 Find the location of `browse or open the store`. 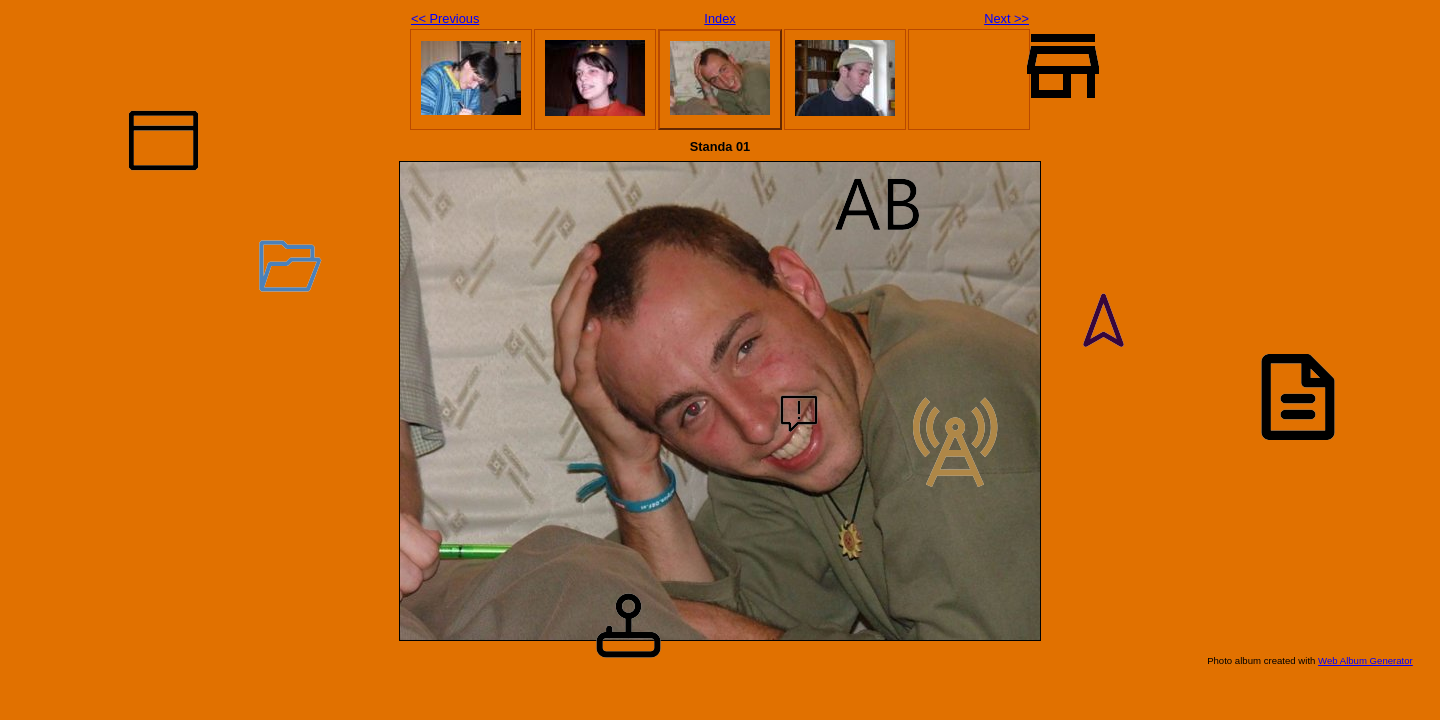

browse or open the store is located at coordinates (1063, 66).